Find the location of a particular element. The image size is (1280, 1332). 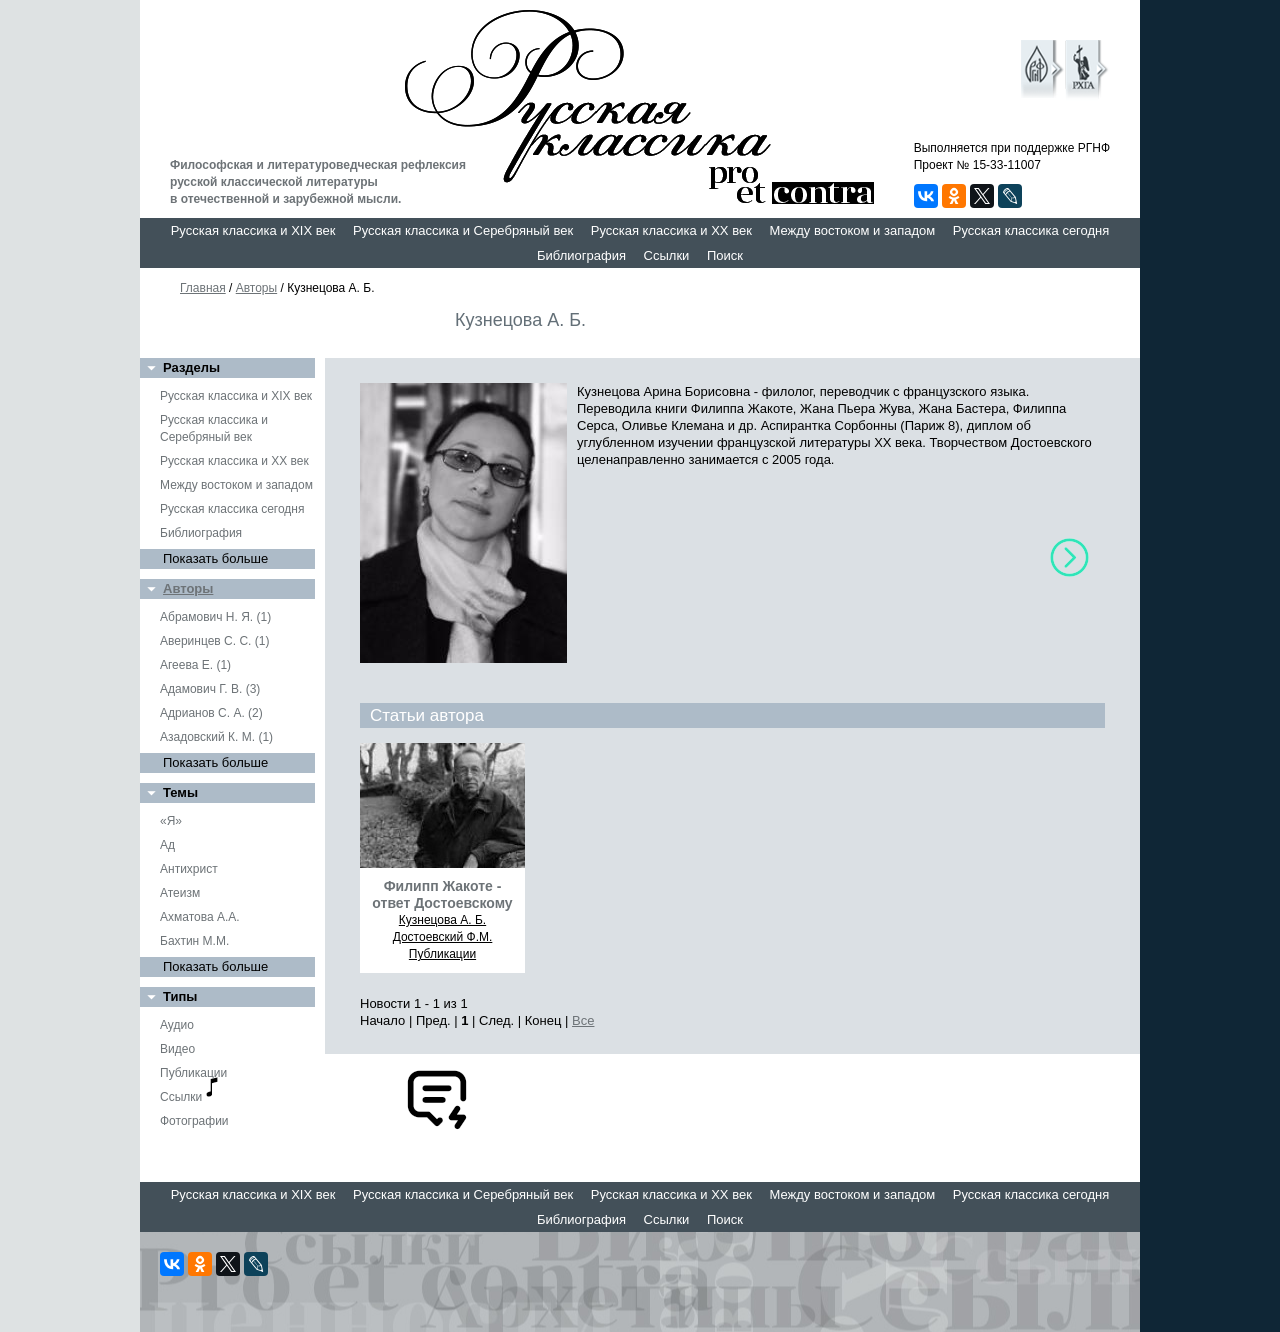

play or access music is located at coordinates (212, 1087).